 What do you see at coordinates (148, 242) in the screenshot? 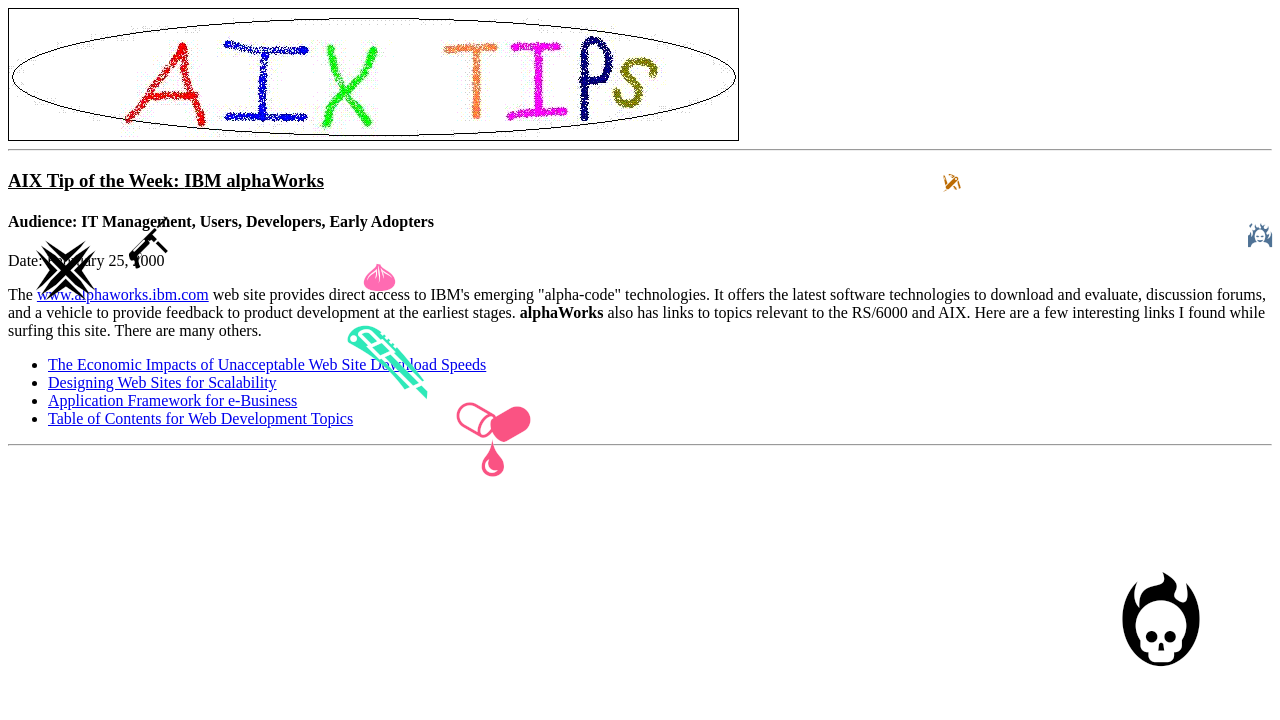
I see `select submachine gun weapon in game` at bounding box center [148, 242].